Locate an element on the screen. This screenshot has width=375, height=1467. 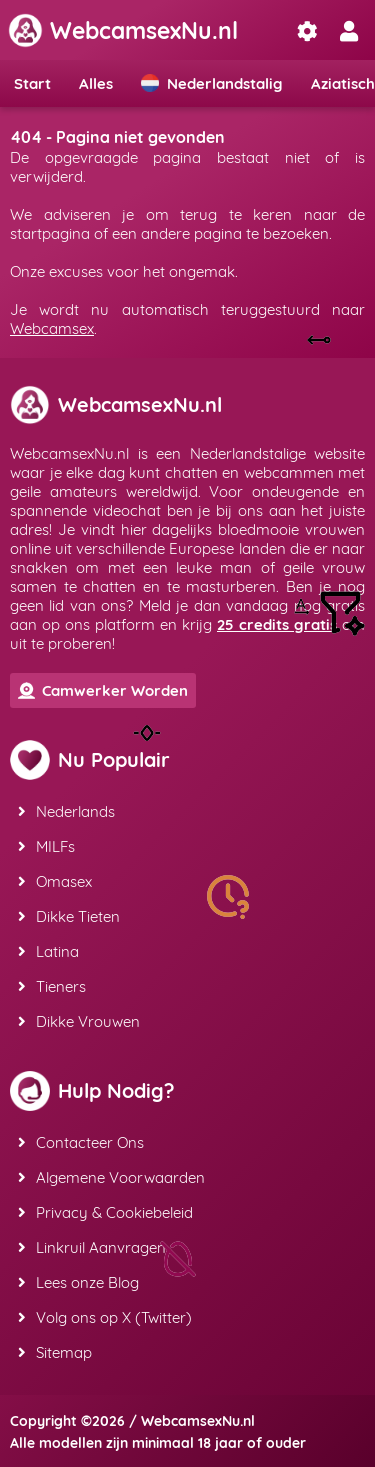
unknown or unconfirmed time is located at coordinates (228, 896).